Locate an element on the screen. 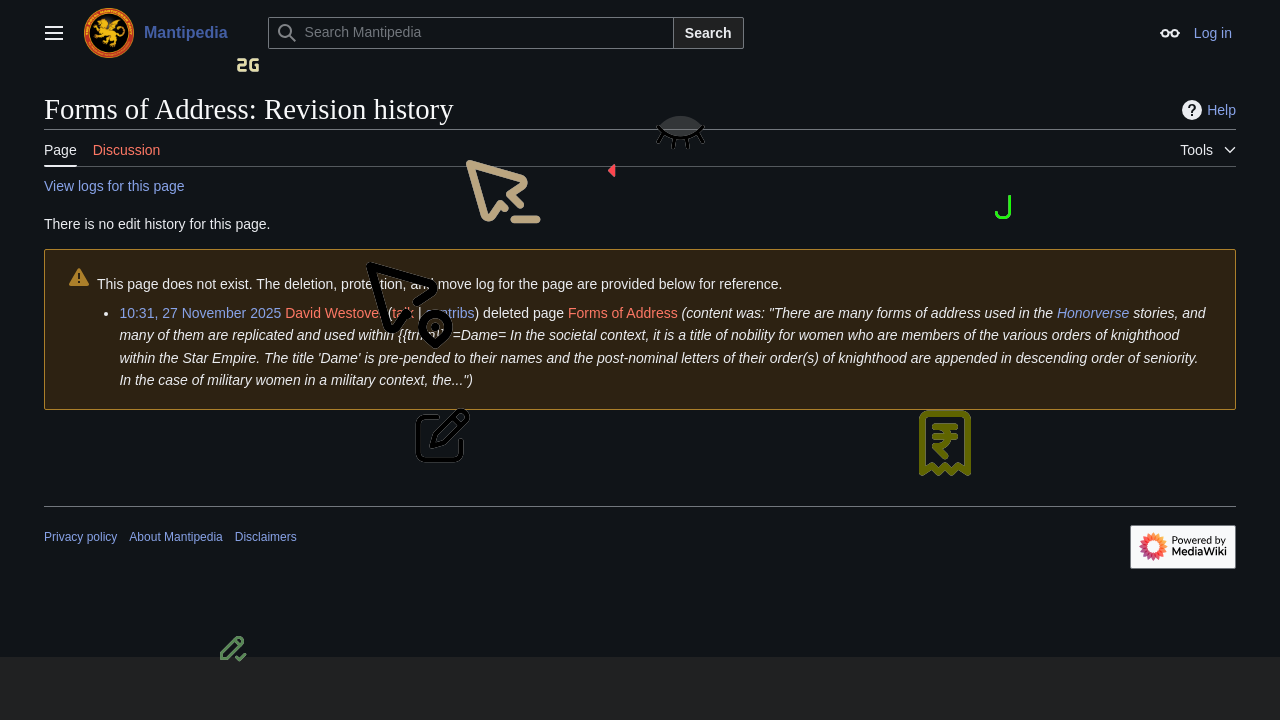 The height and width of the screenshot is (720, 1280). hide password or sensitive content is located at coordinates (680, 132).